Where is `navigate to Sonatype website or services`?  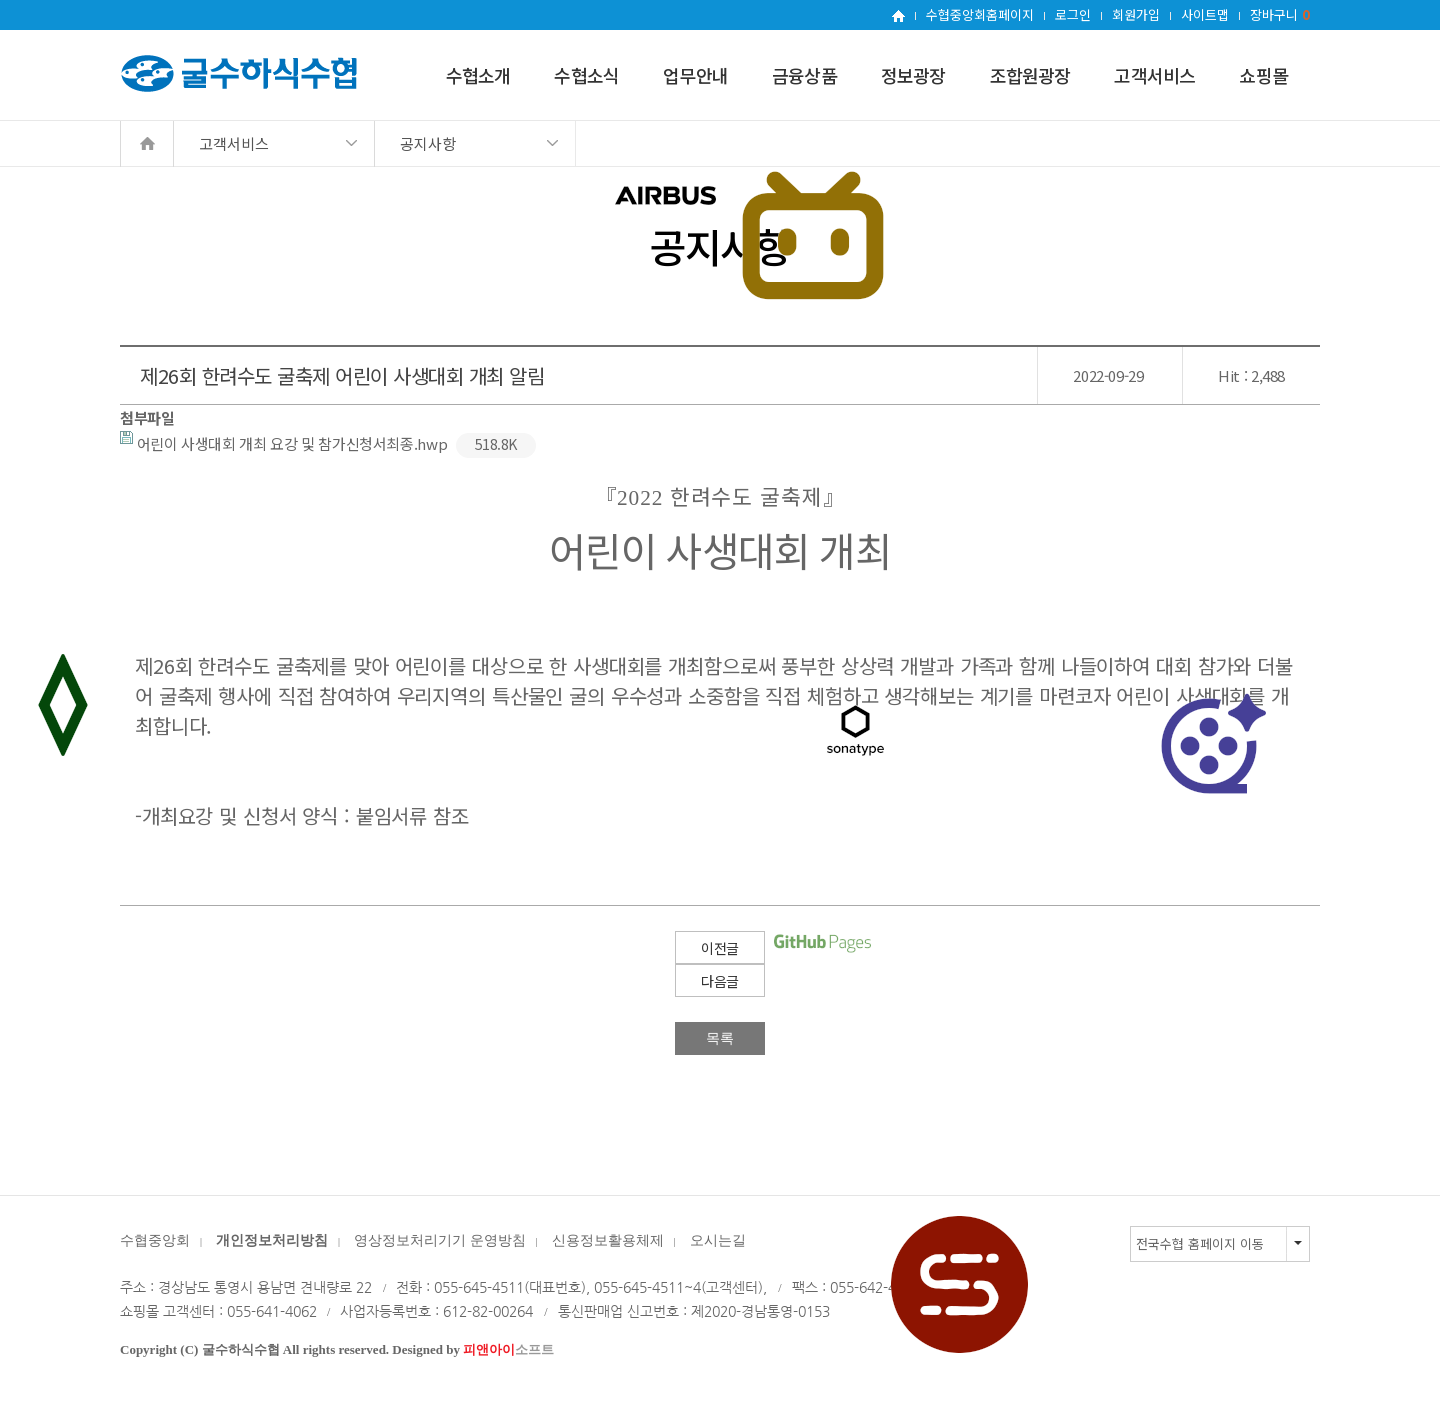 navigate to Sonatype website or services is located at coordinates (855, 730).